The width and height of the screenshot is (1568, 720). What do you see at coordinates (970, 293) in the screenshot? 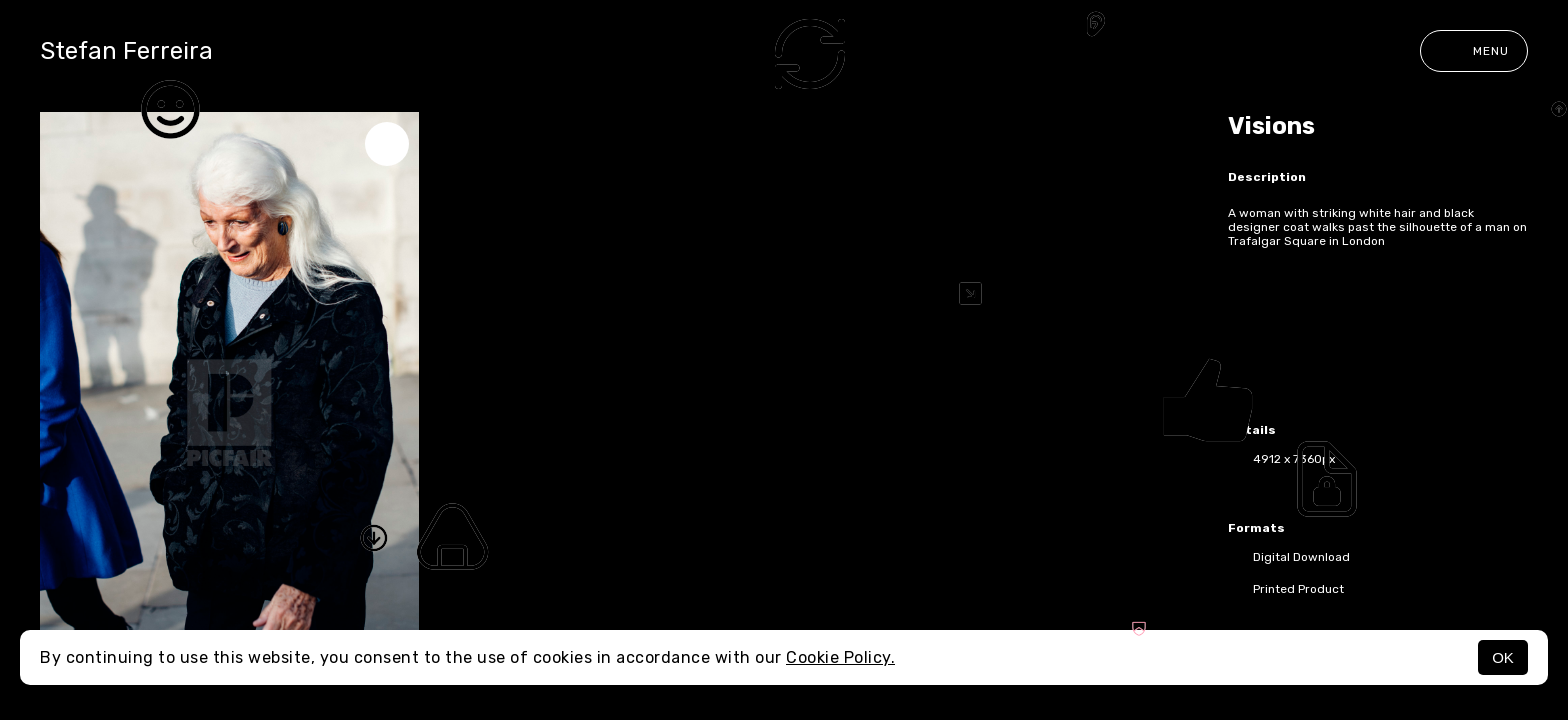
I see `navigate to the bottom-right section` at bounding box center [970, 293].